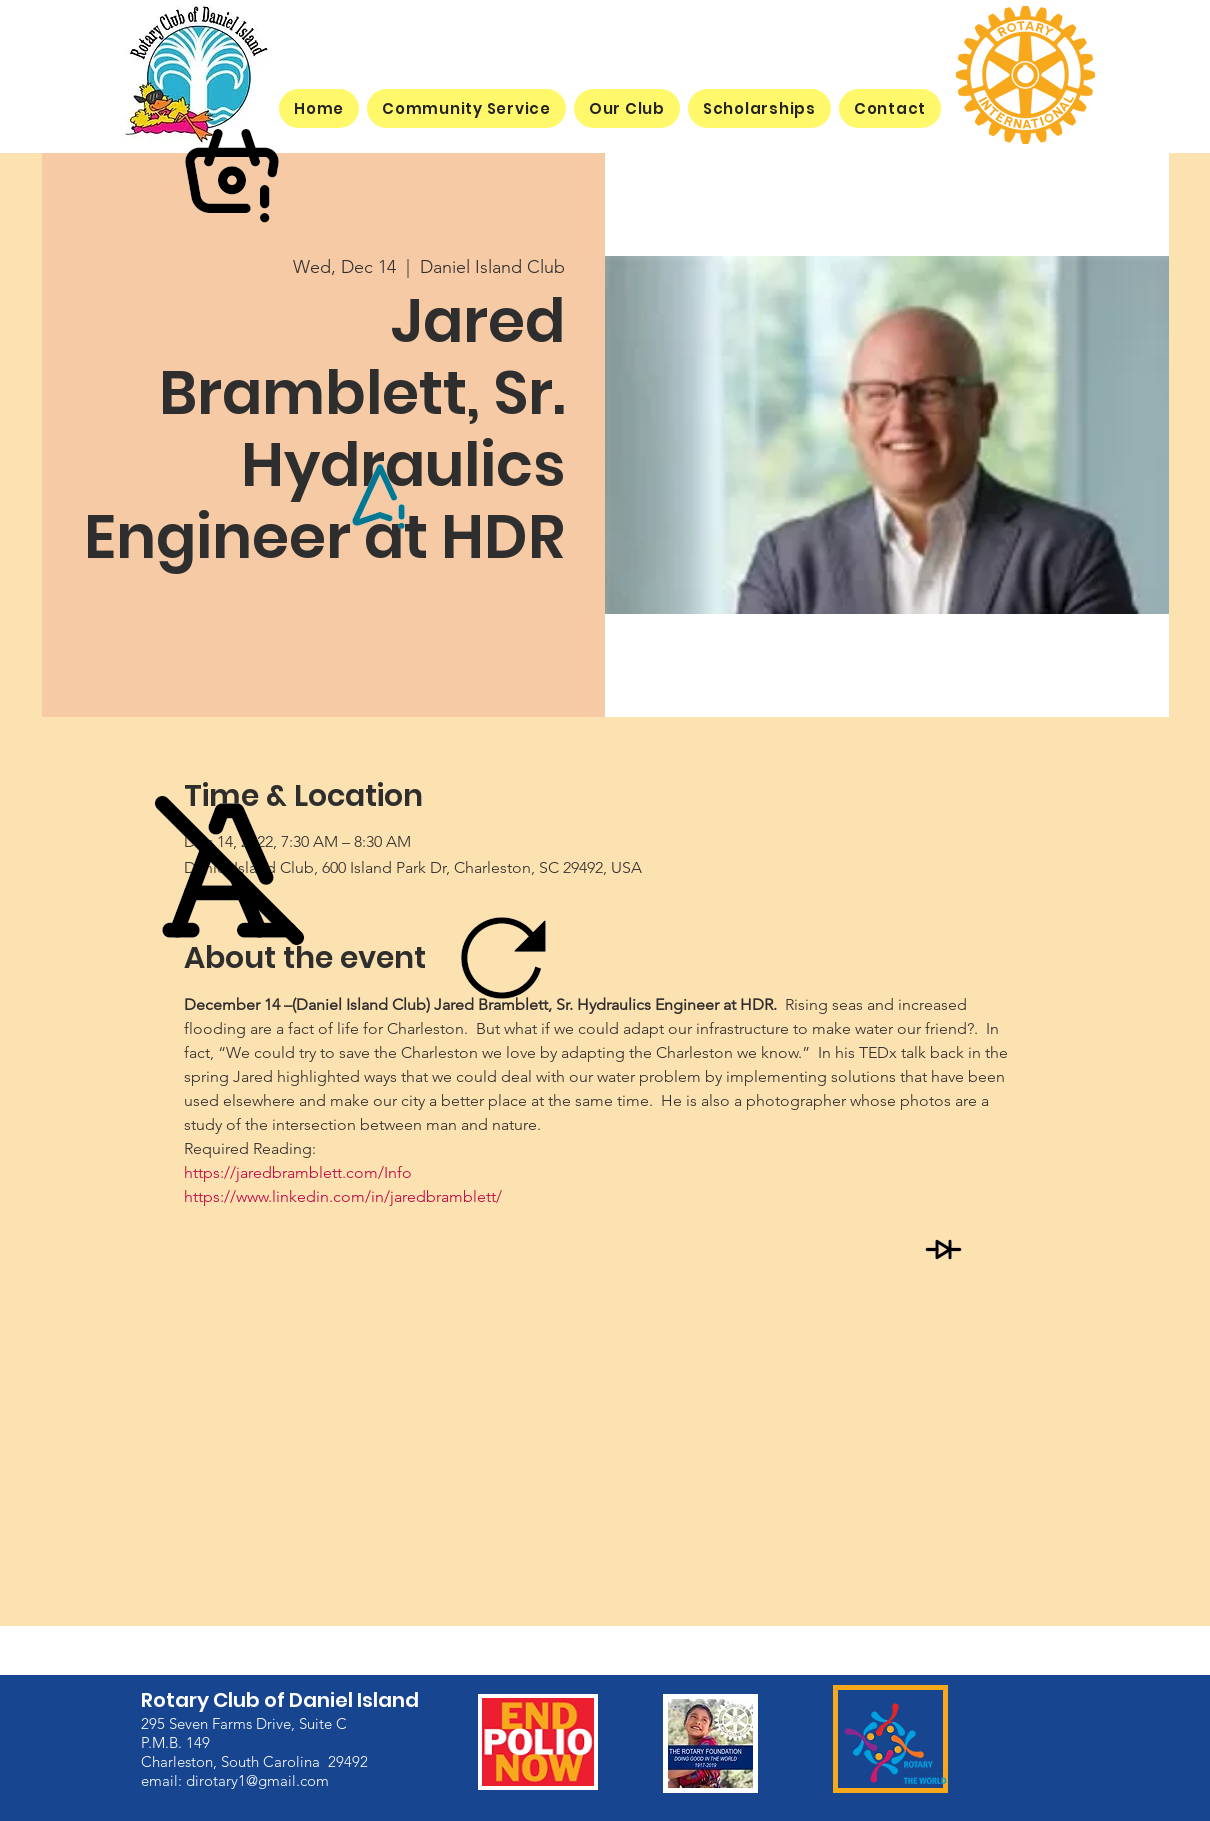 The height and width of the screenshot is (1821, 1210). What do you see at coordinates (380, 495) in the screenshot?
I see `navigation error or route issue detected` at bounding box center [380, 495].